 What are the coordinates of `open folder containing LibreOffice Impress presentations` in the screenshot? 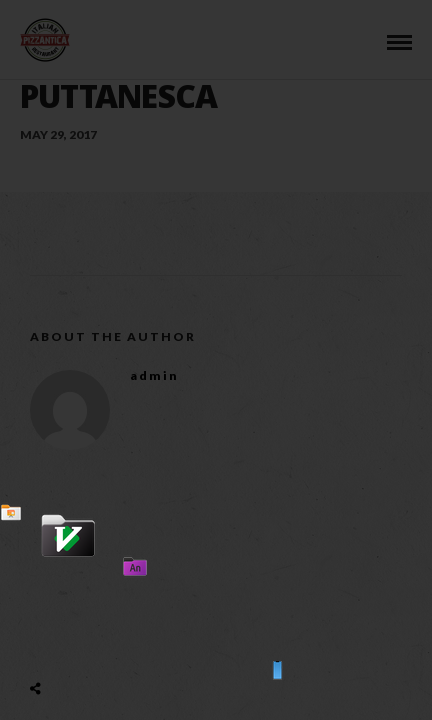 It's located at (11, 513).